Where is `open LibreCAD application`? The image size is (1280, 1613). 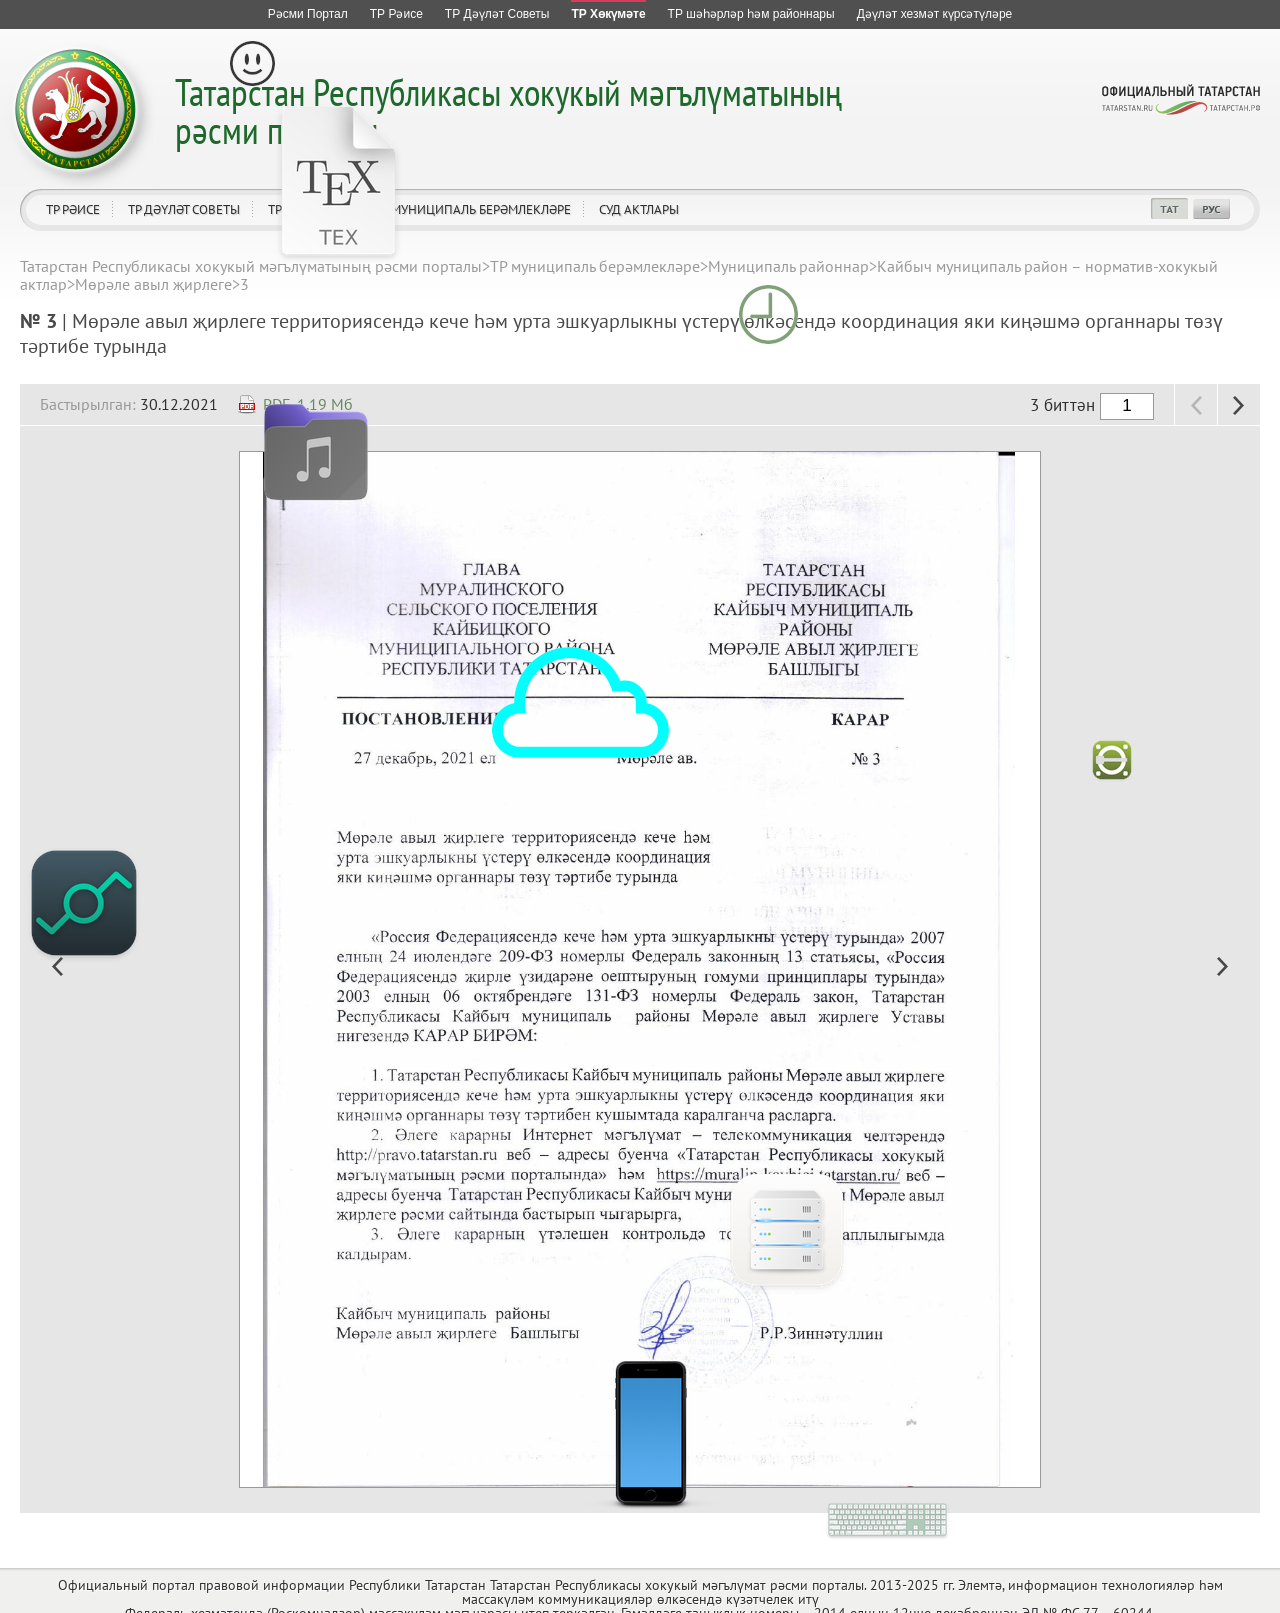
open LibreCAD application is located at coordinates (1112, 760).